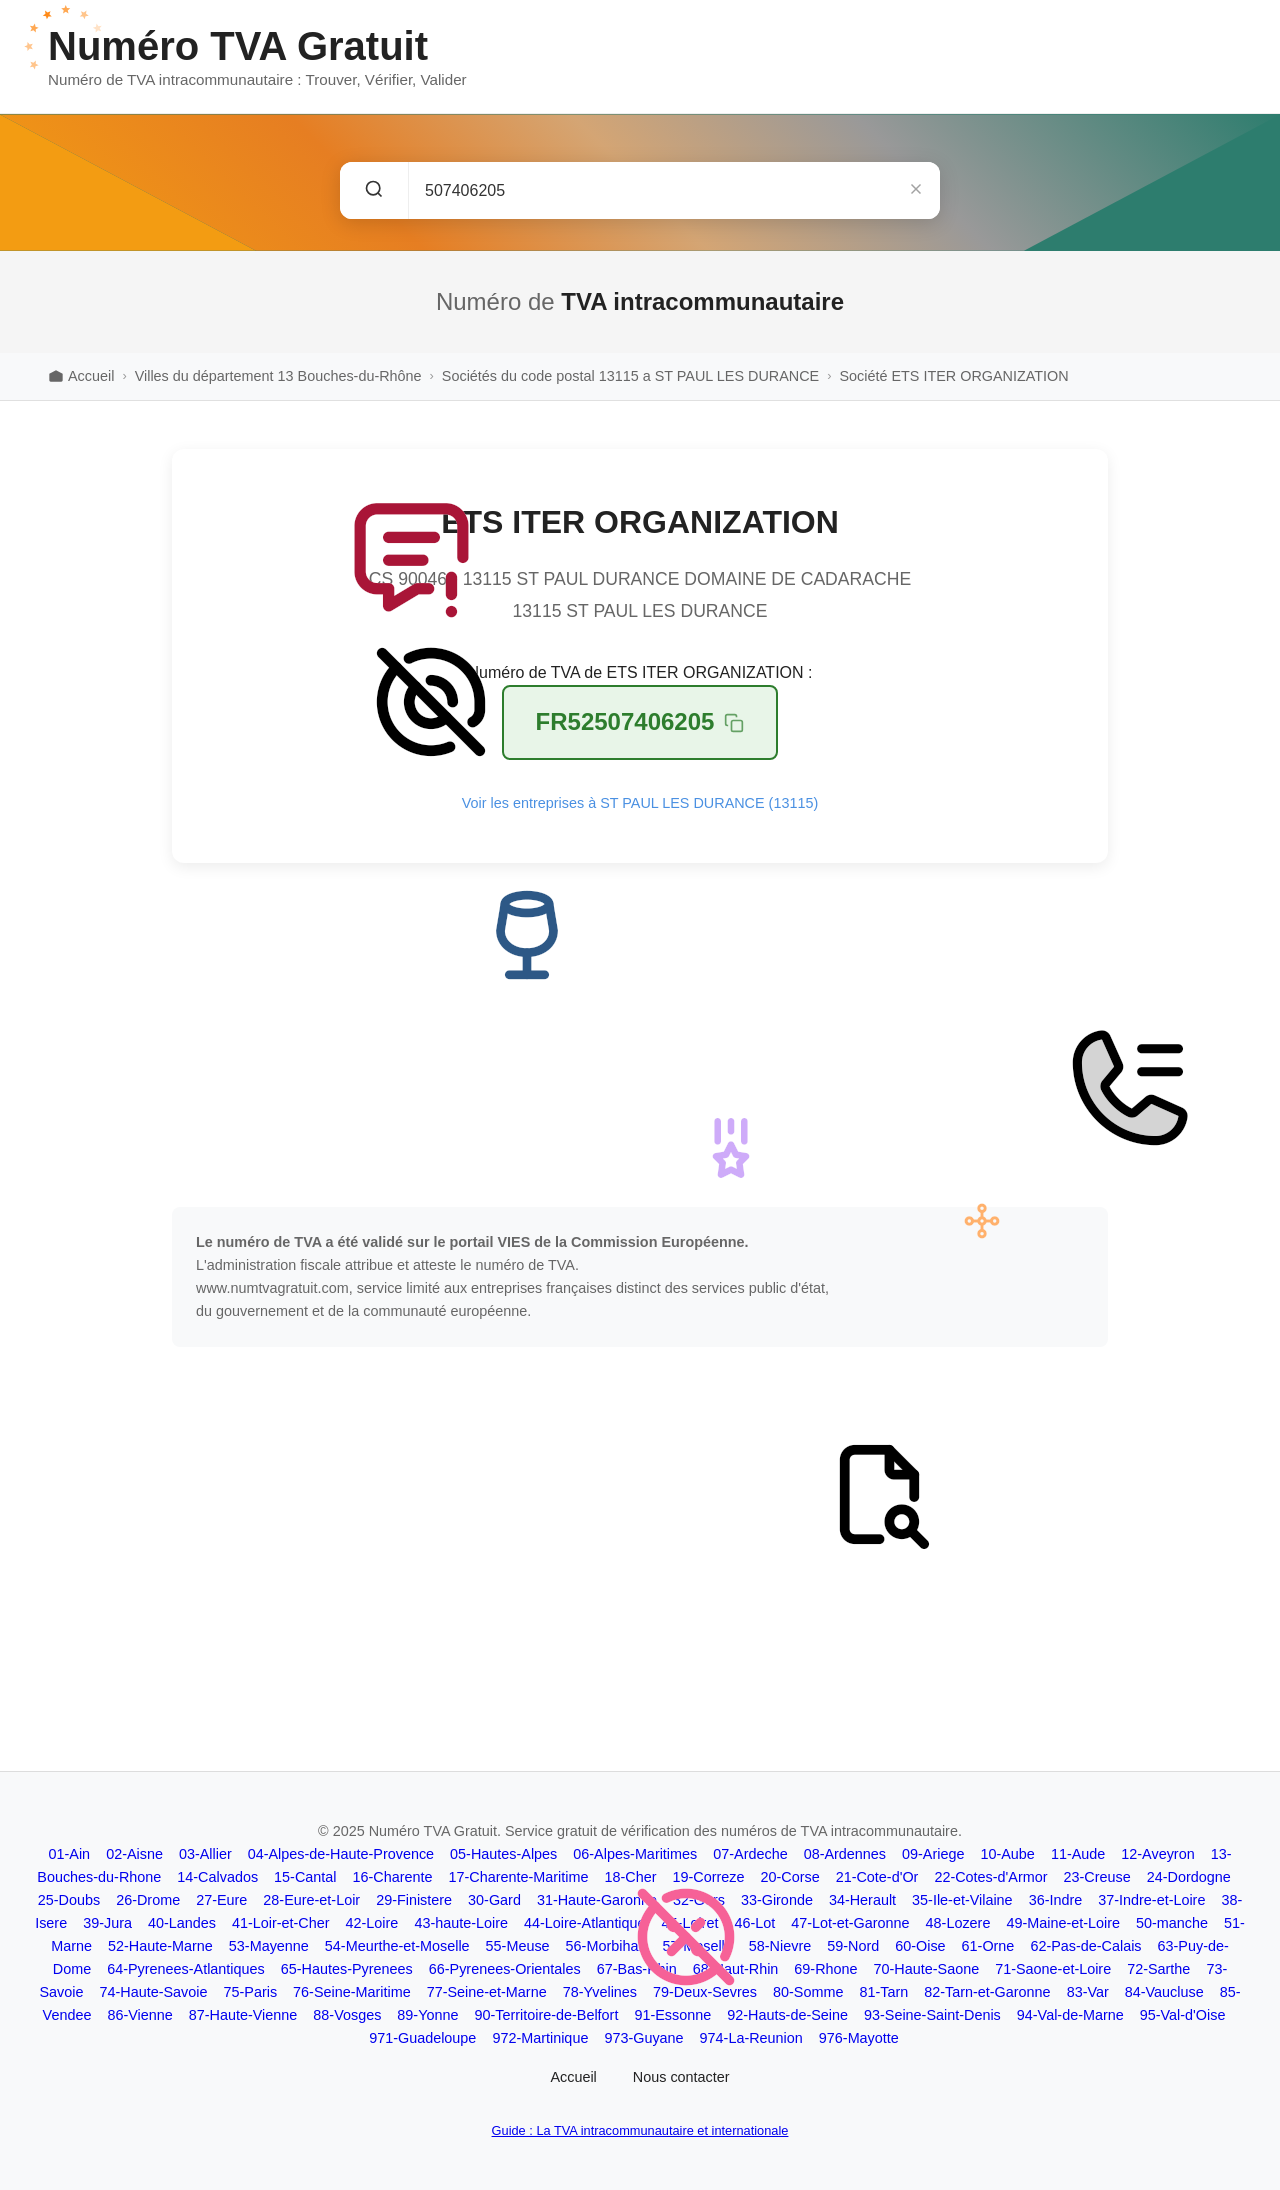 The height and width of the screenshot is (2190, 1280). I want to click on search within a document, so click(879, 1494).